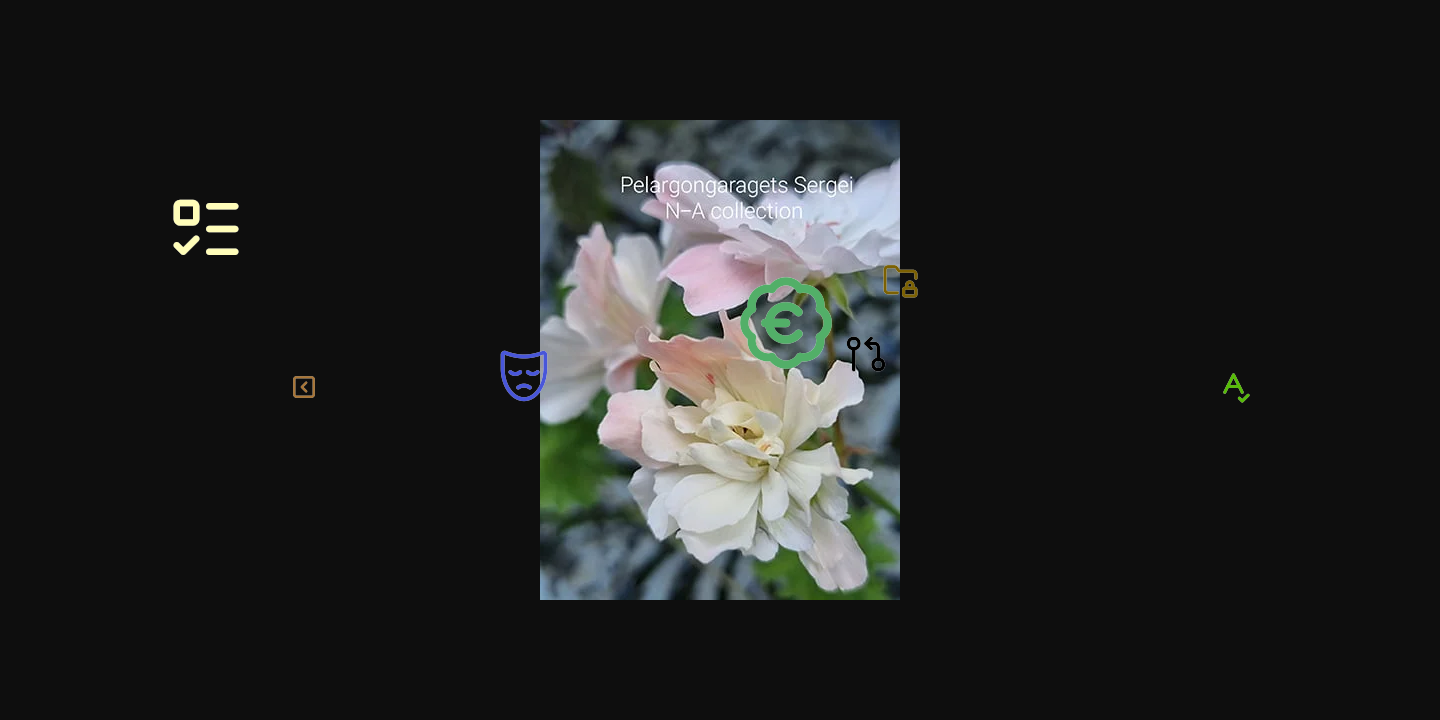 The image size is (1440, 720). I want to click on indicates sad or negative mood/emotion, so click(524, 374).